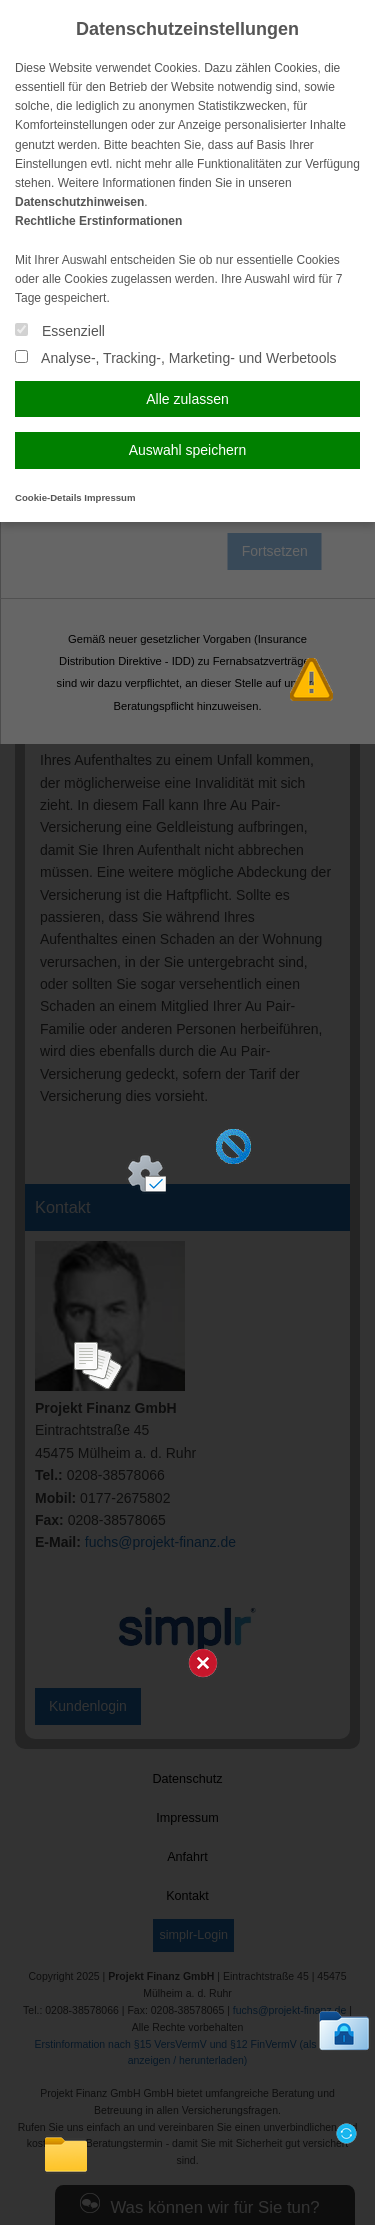 Image resolution: width=375 pixels, height=2225 pixels. I want to click on access administrator tools and settings, so click(145, 1173).